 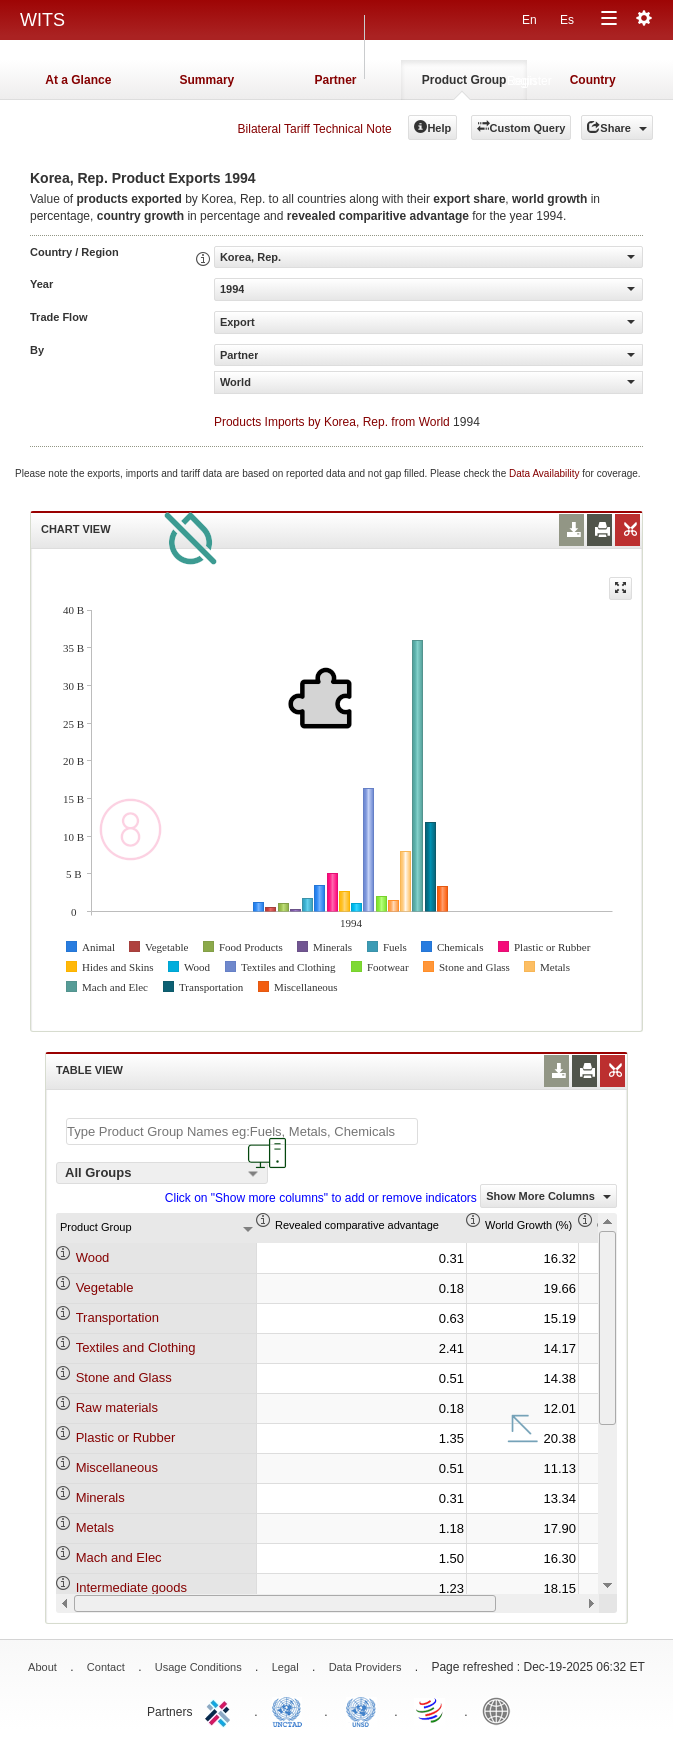 I want to click on indicates step 8 in a multi-step process, so click(x=130, y=829).